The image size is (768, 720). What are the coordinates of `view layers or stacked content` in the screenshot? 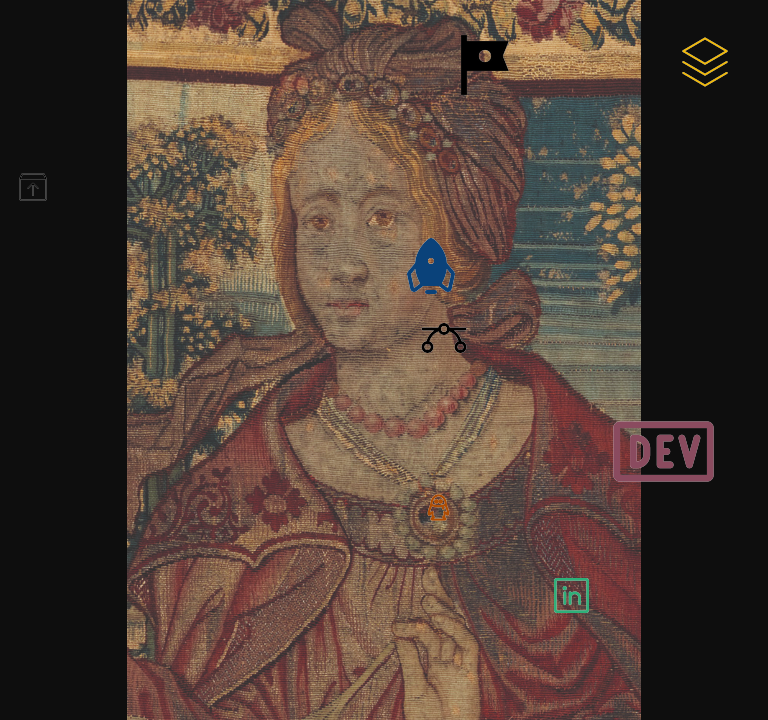 It's located at (705, 62).